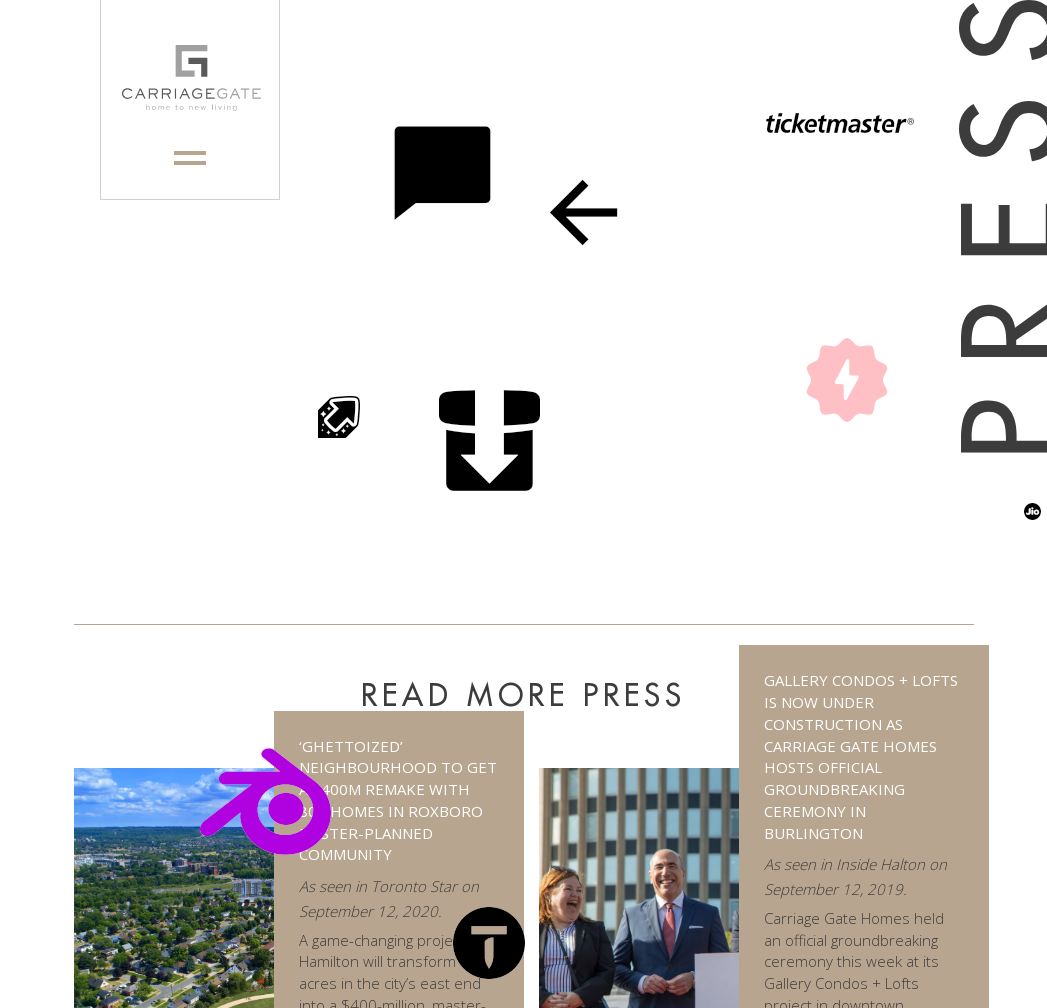  I want to click on jio app or service, so click(1032, 511).